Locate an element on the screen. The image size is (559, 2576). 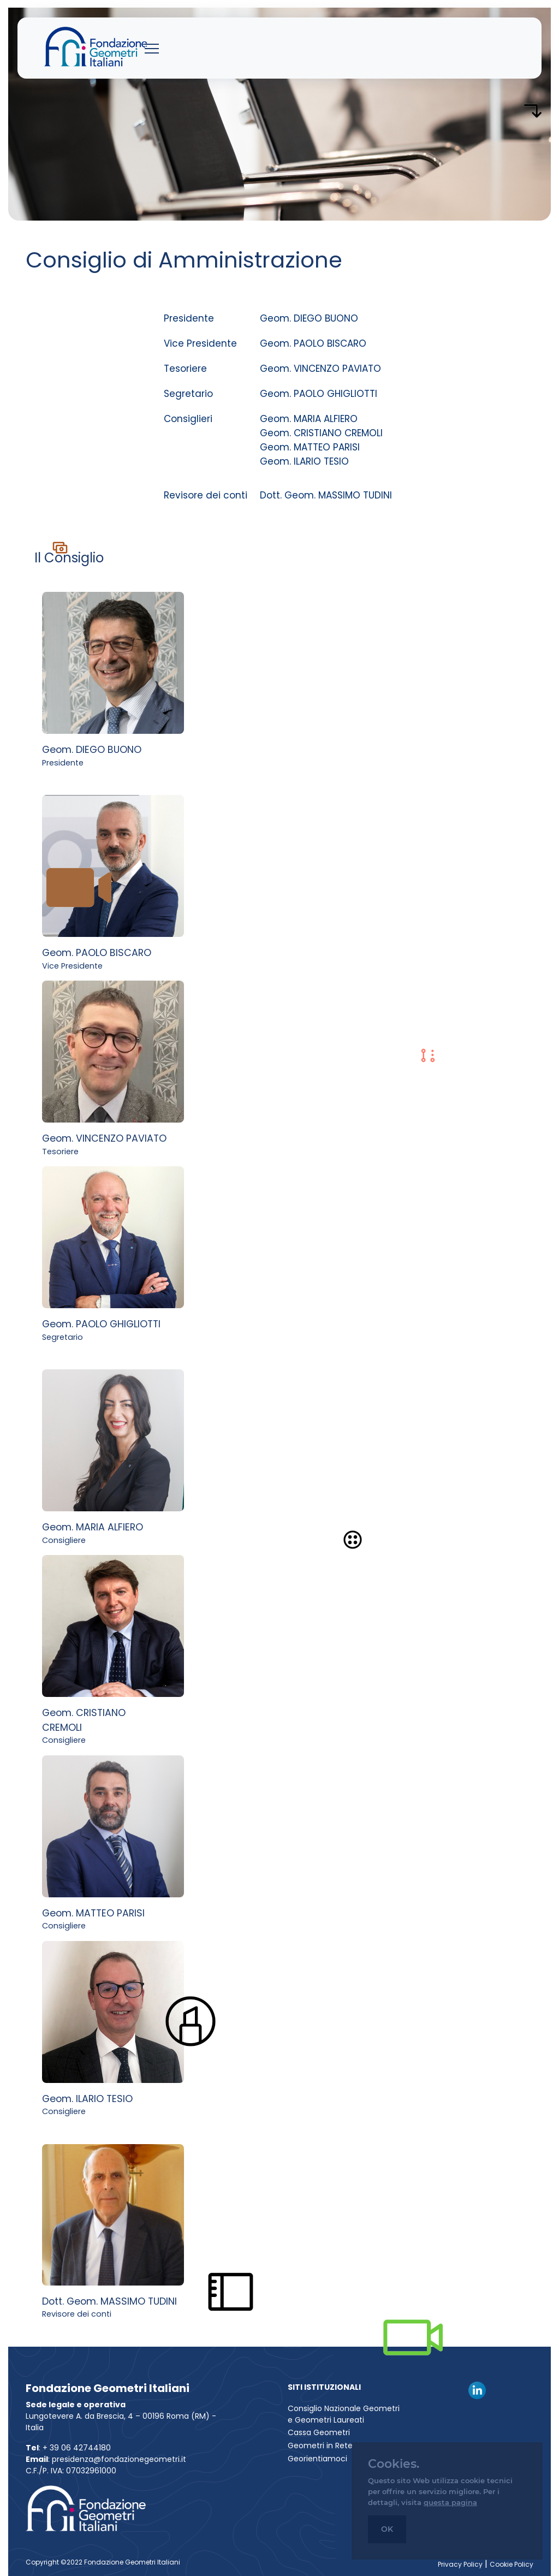
activate highlighter tool is located at coordinates (191, 2021).